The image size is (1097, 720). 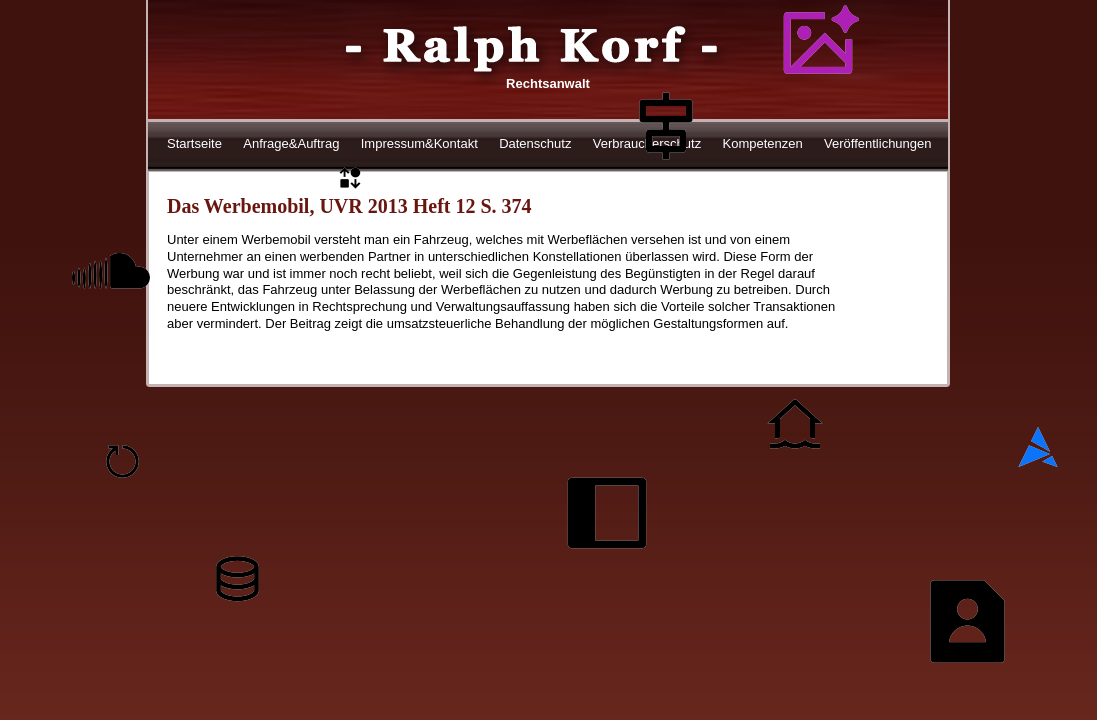 What do you see at coordinates (967, 621) in the screenshot?
I see `view user profile document` at bounding box center [967, 621].